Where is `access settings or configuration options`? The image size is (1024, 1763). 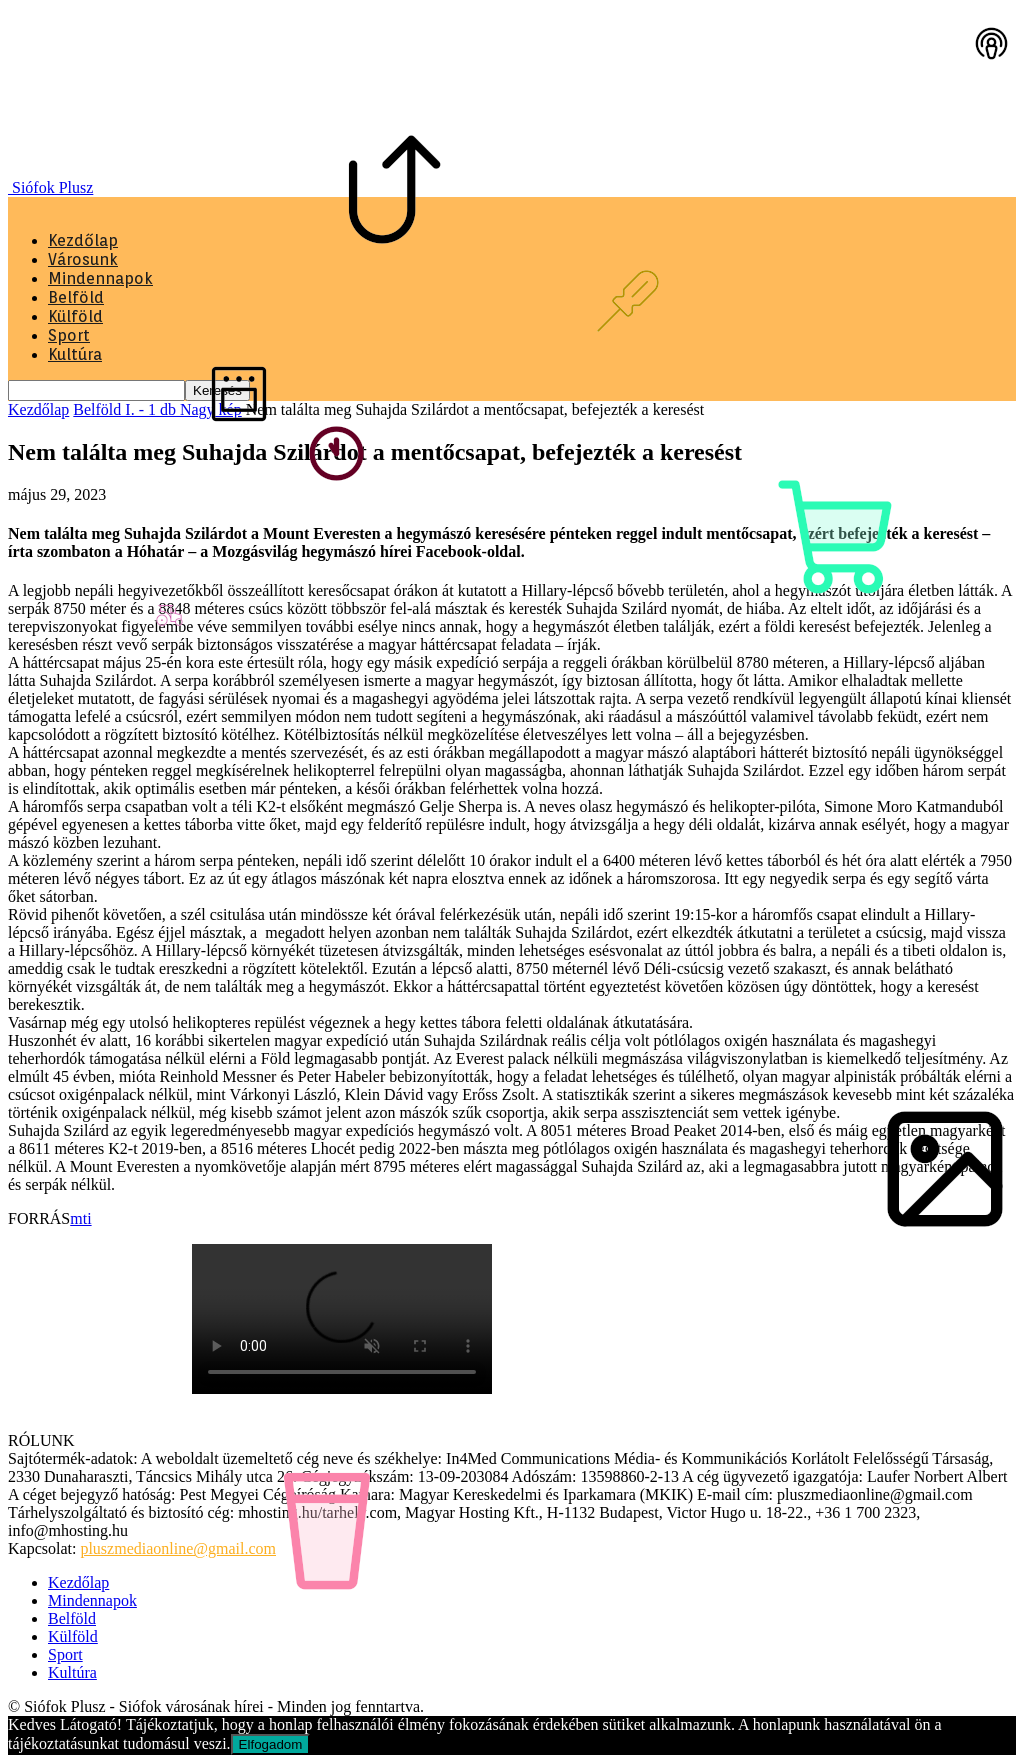 access settings or configuration options is located at coordinates (628, 301).